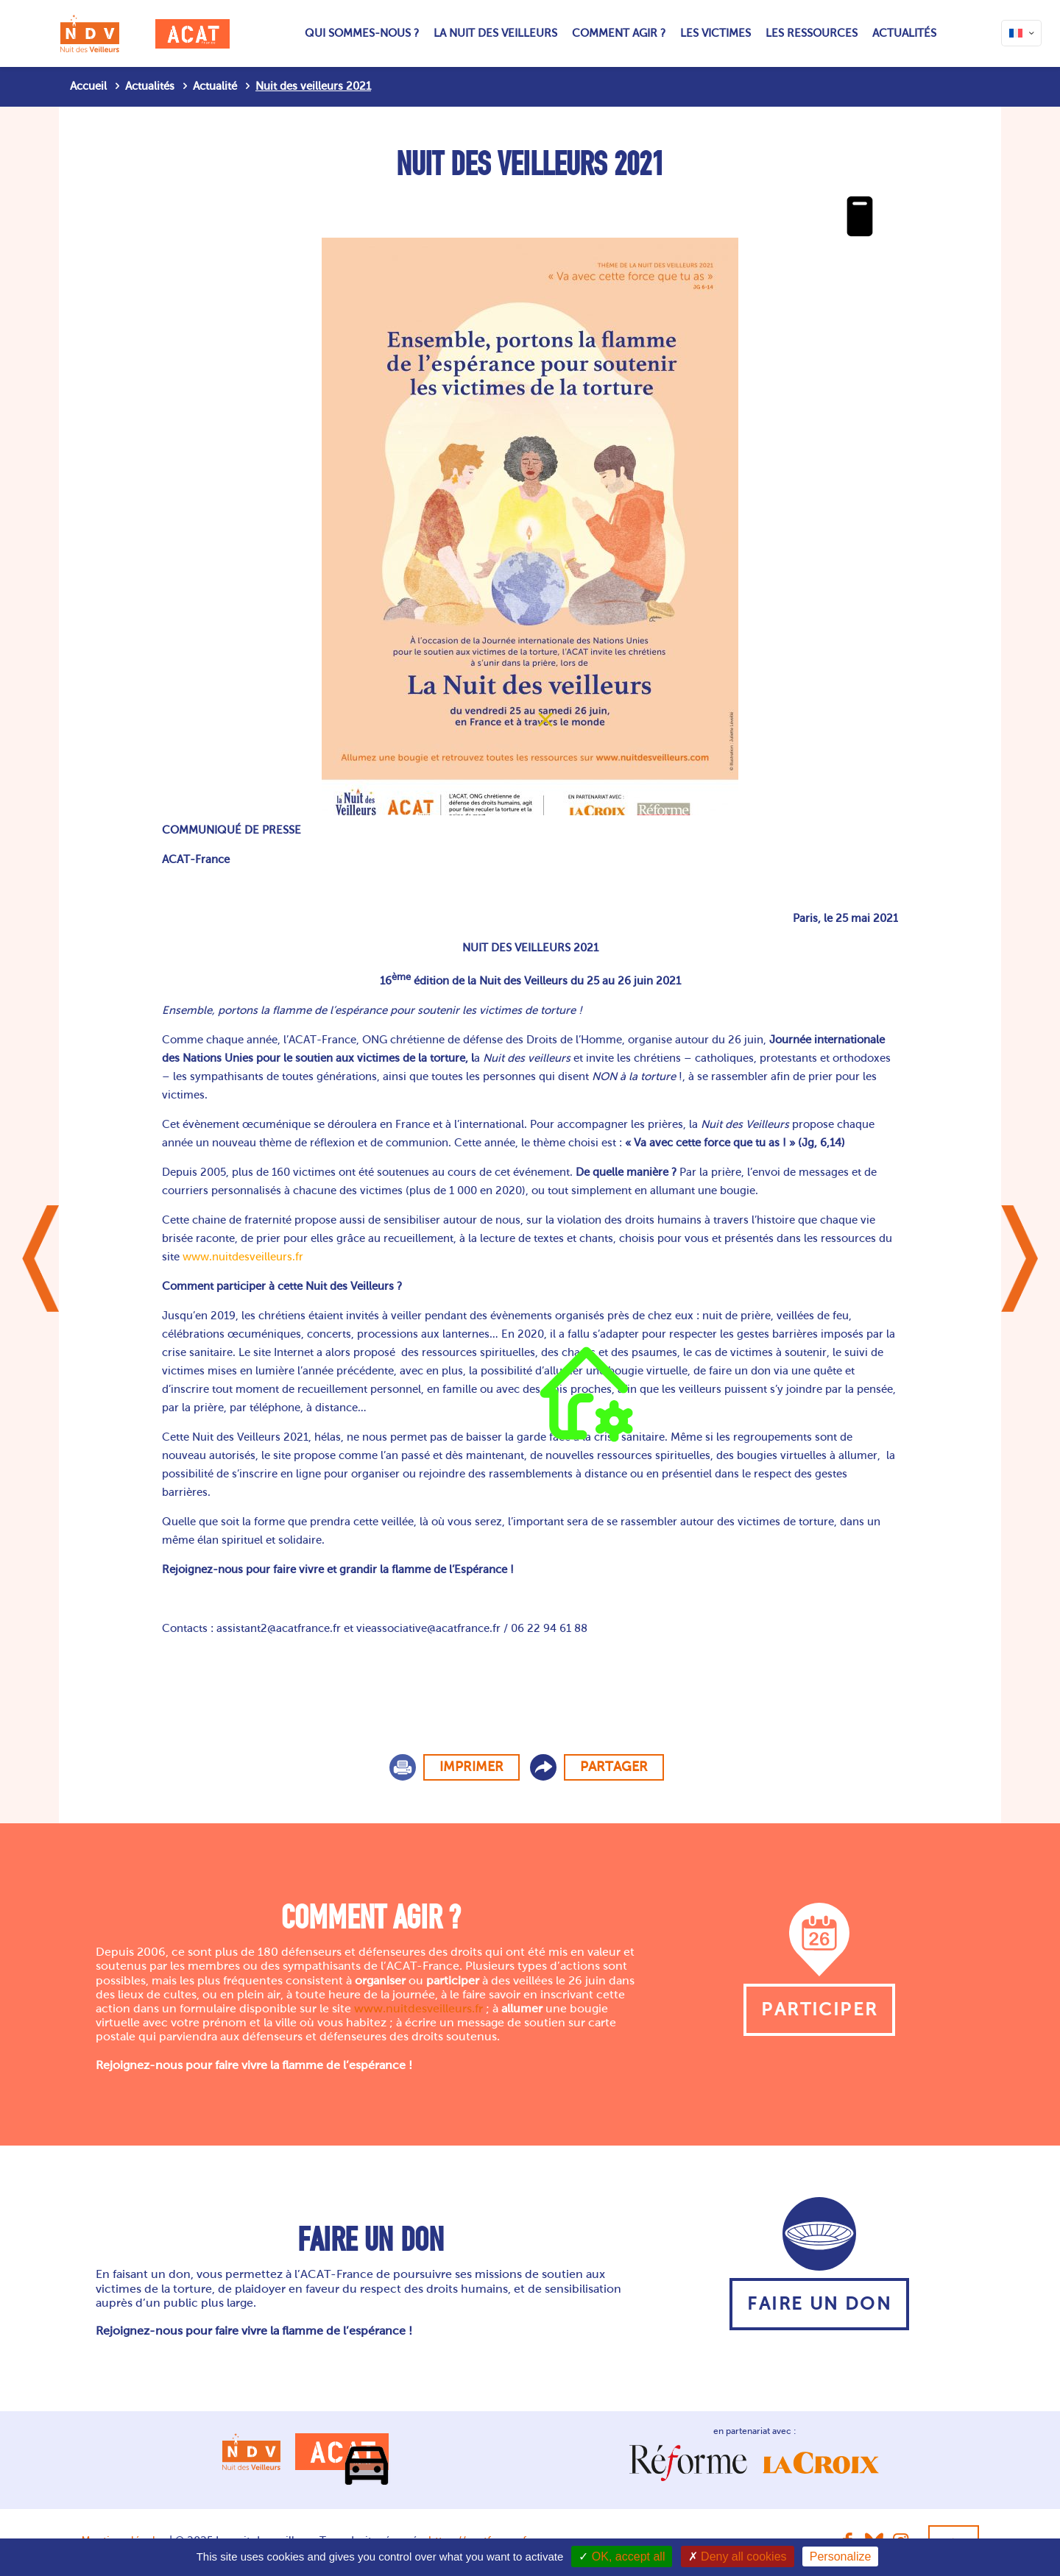 This screenshot has height=2576, width=1060. Describe the element at coordinates (367, 2466) in the screenshot. I see `time to leave reminder for your commute` at that location.